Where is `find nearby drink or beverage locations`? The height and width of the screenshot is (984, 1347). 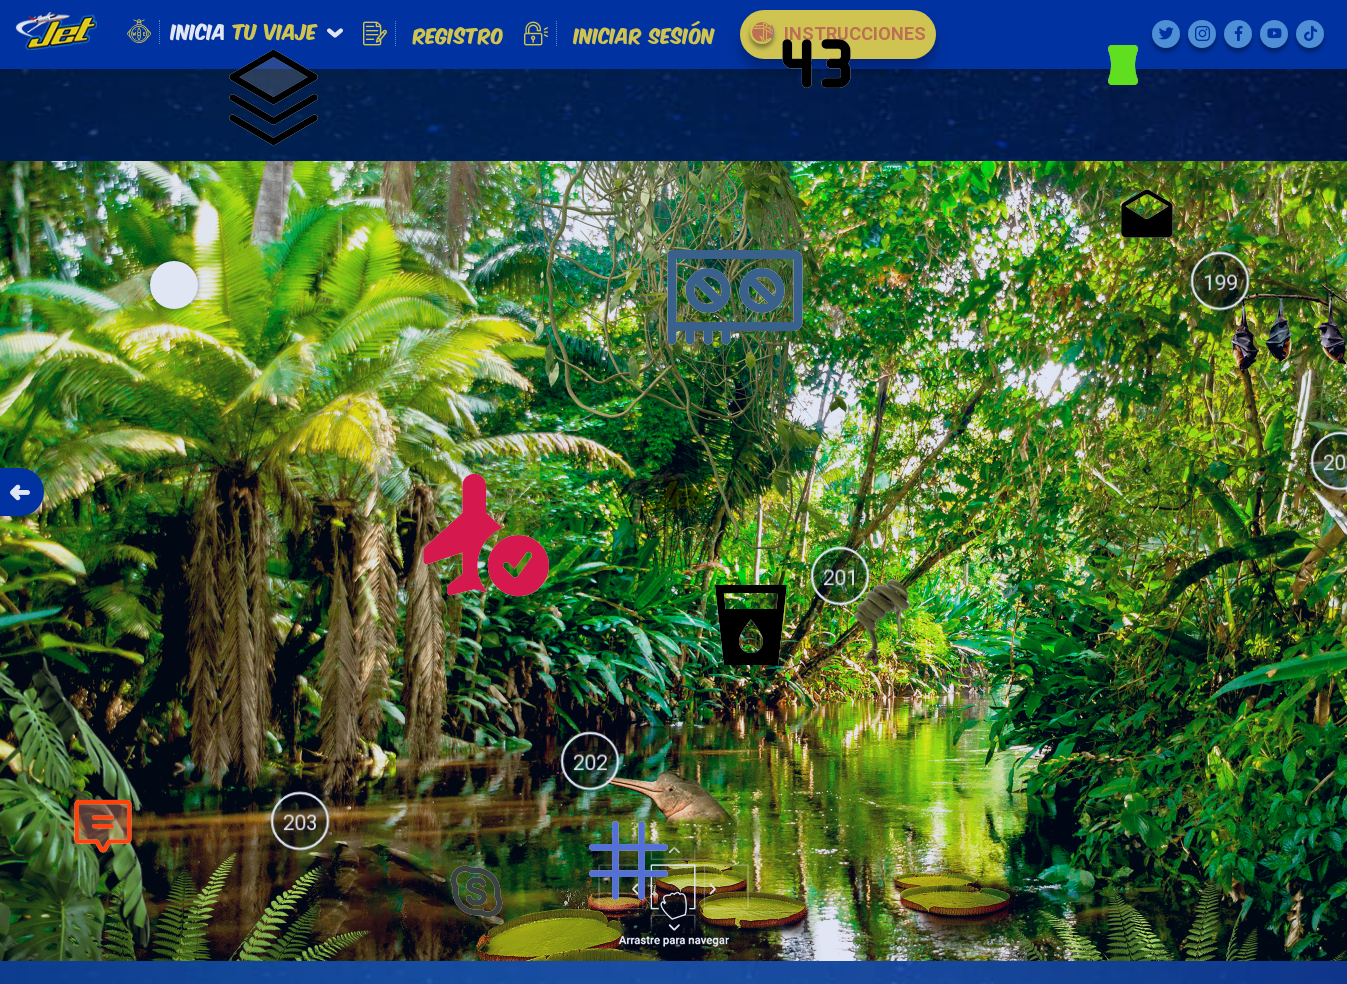 find nearby drink or beverage locations is located at coordinates (751, 625).